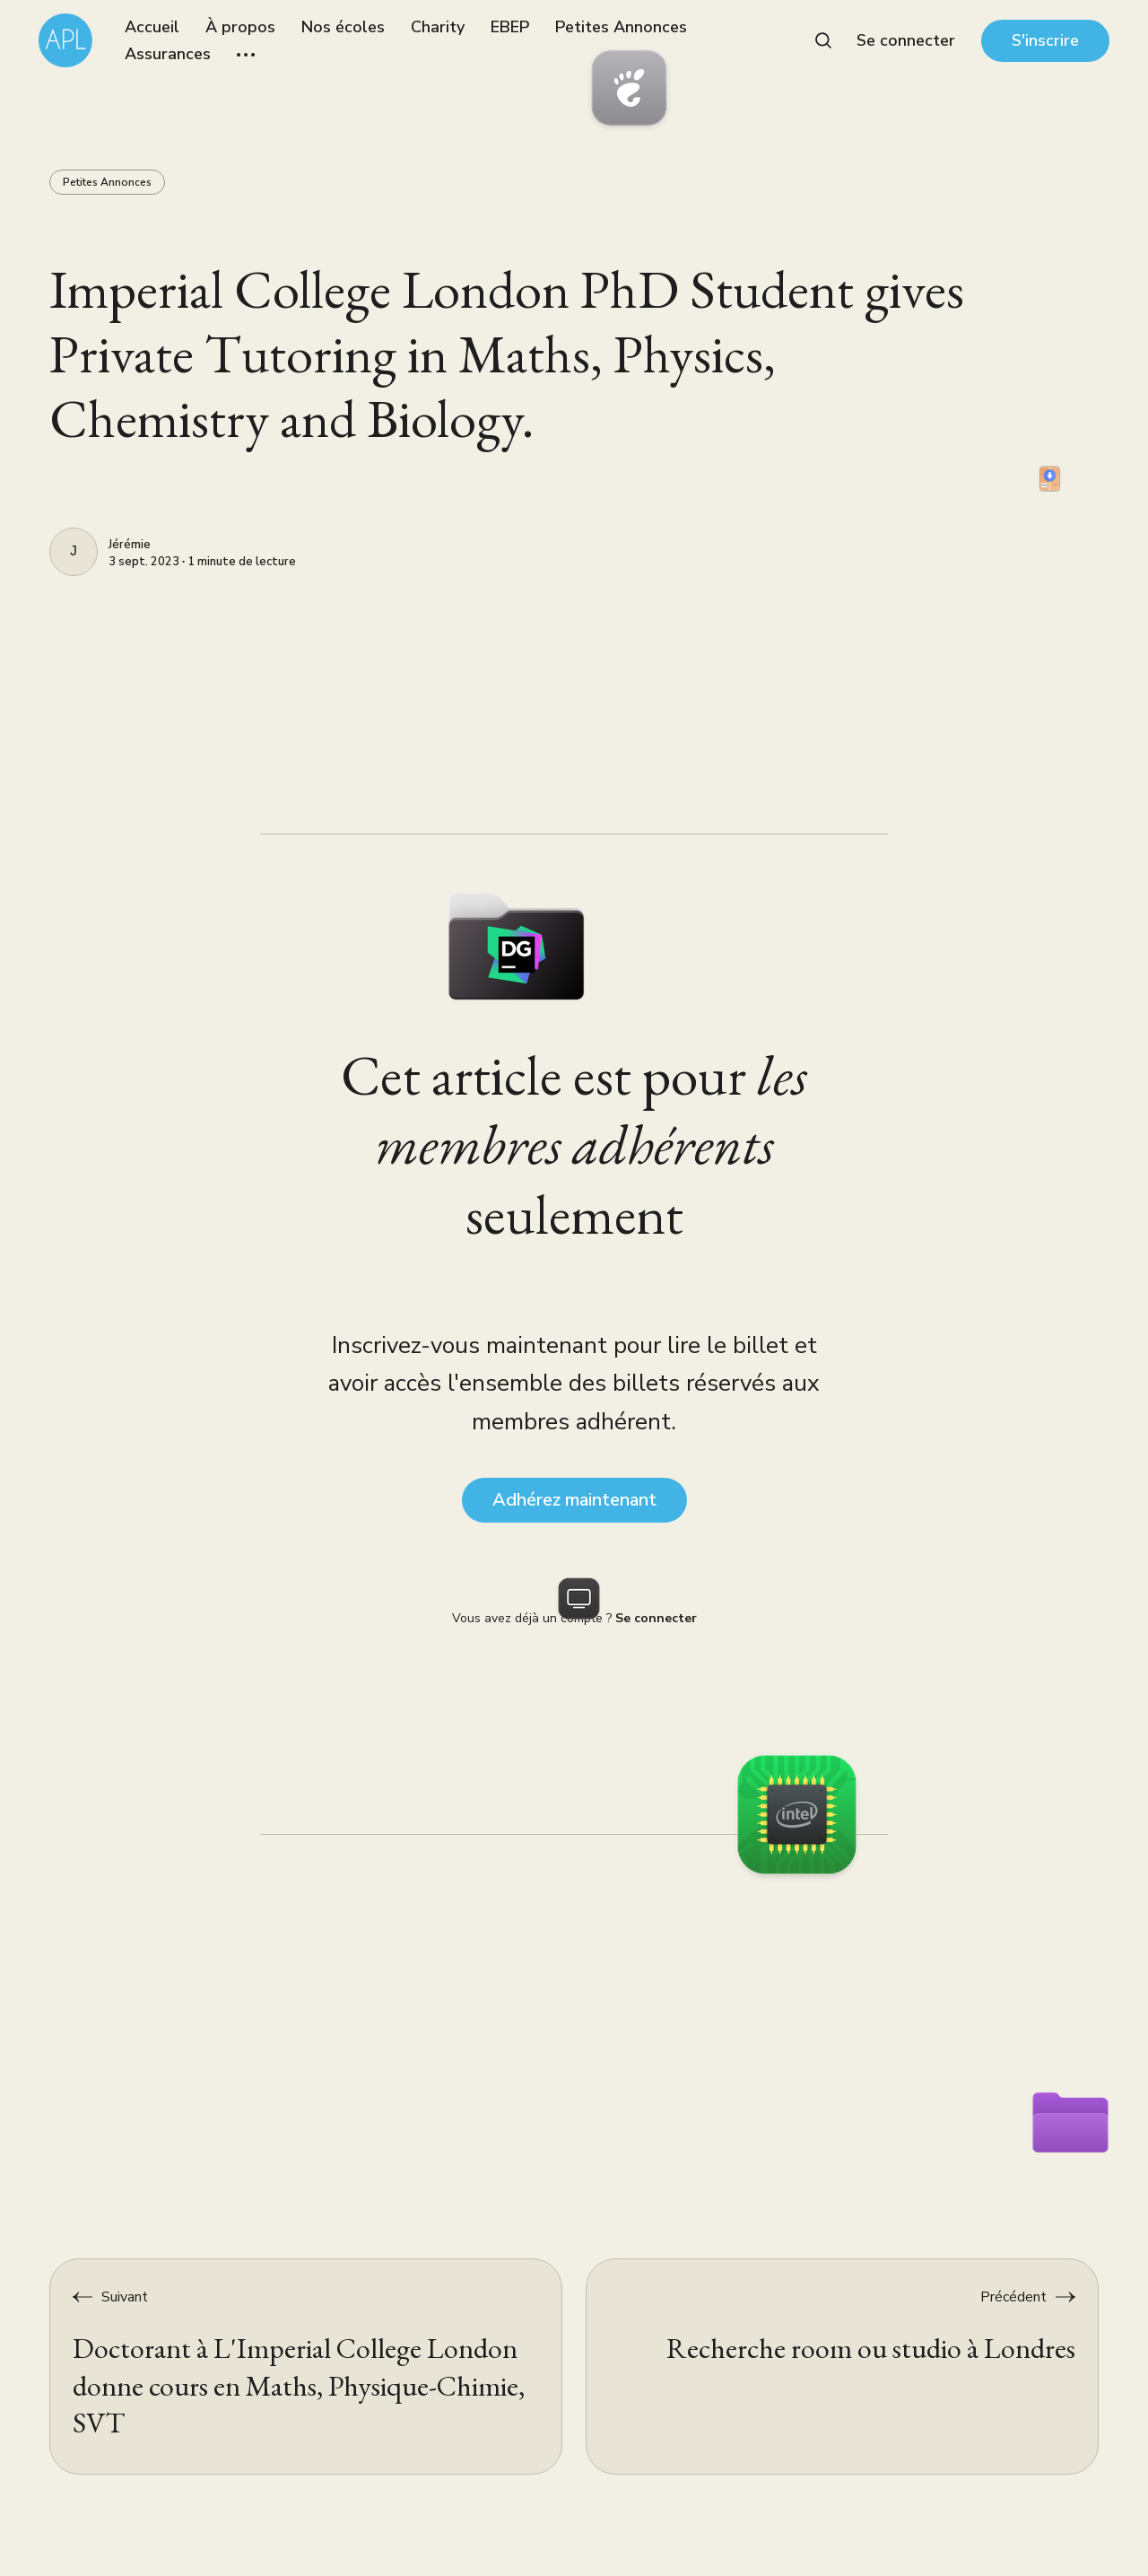  Describe the element at coordinates (1070, 2122) in the screenshot. I see `open folder containing files` at that location.